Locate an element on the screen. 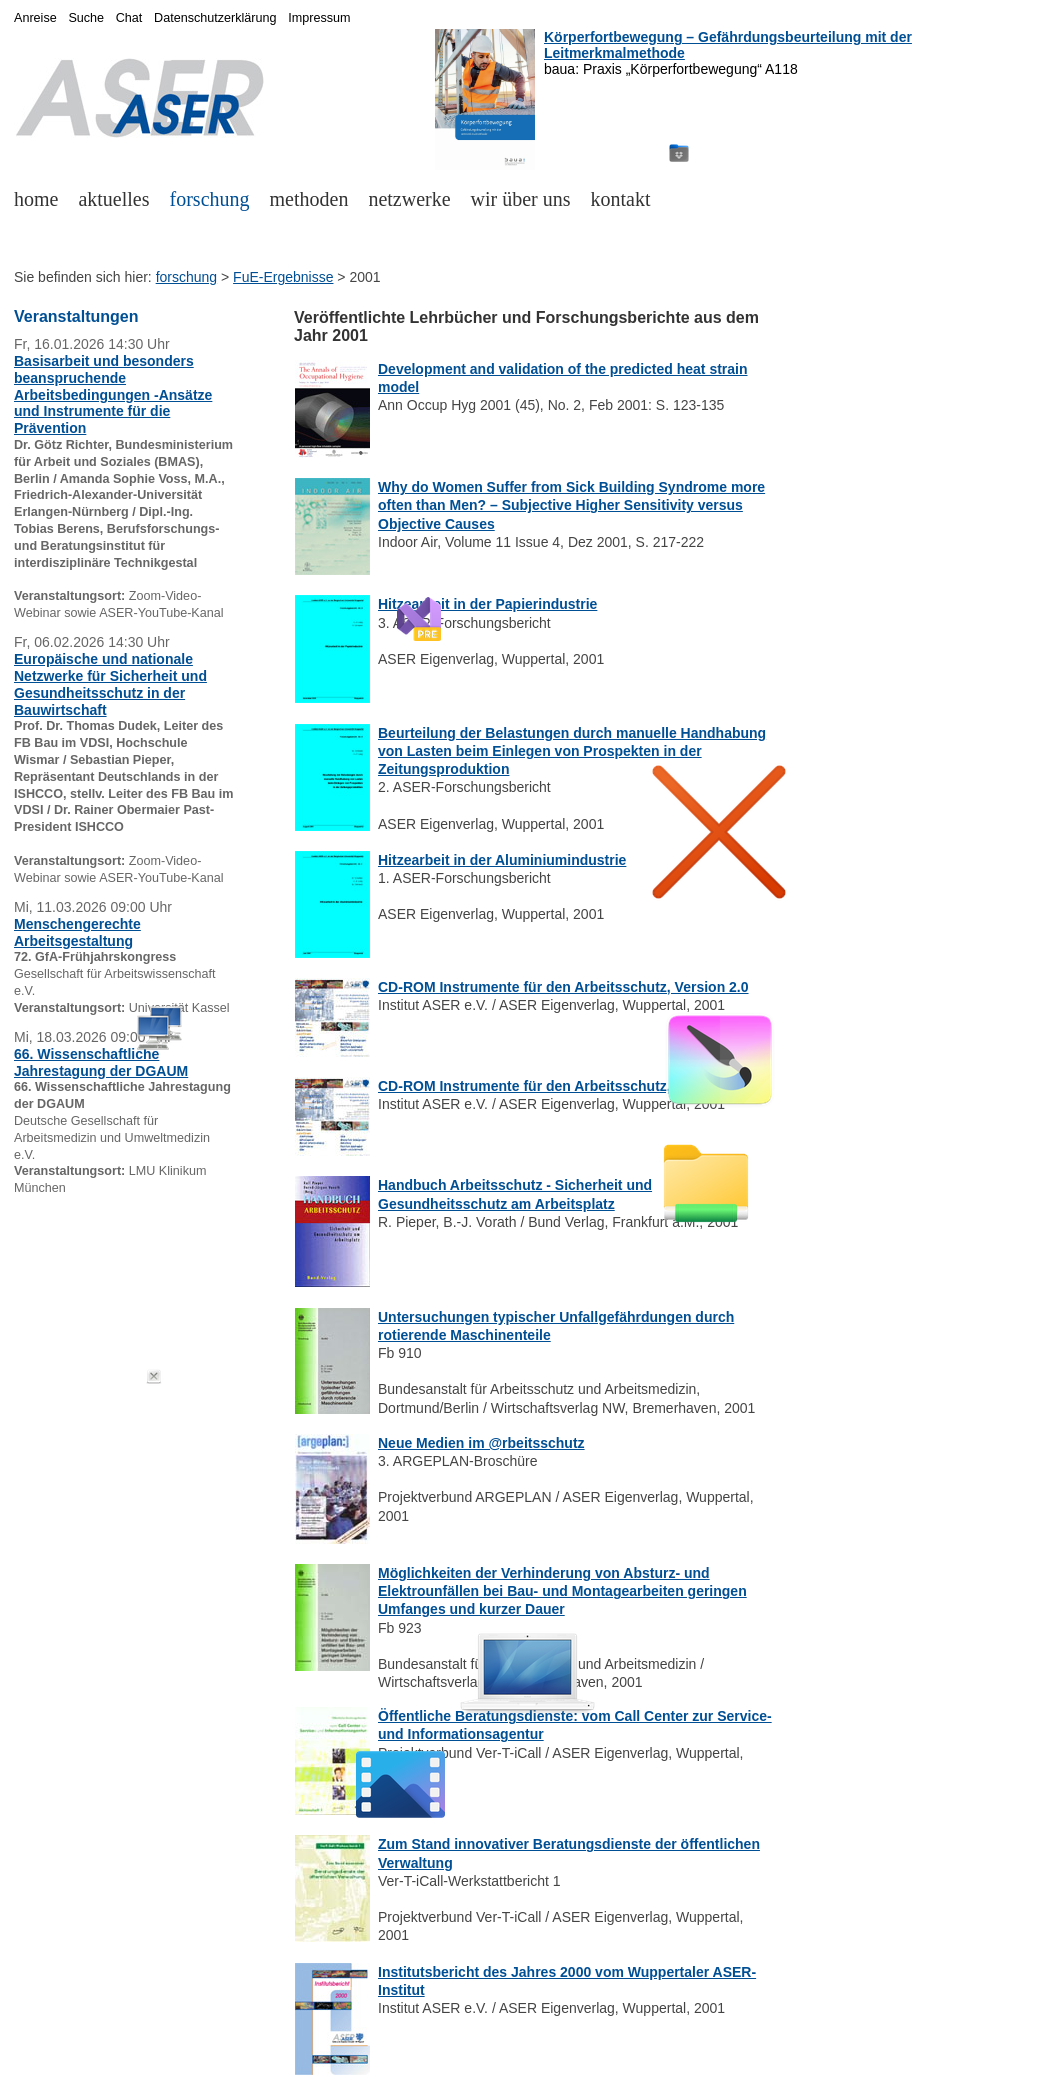  indicates this mac device in system preferences is located at coordinates (527, 1666).